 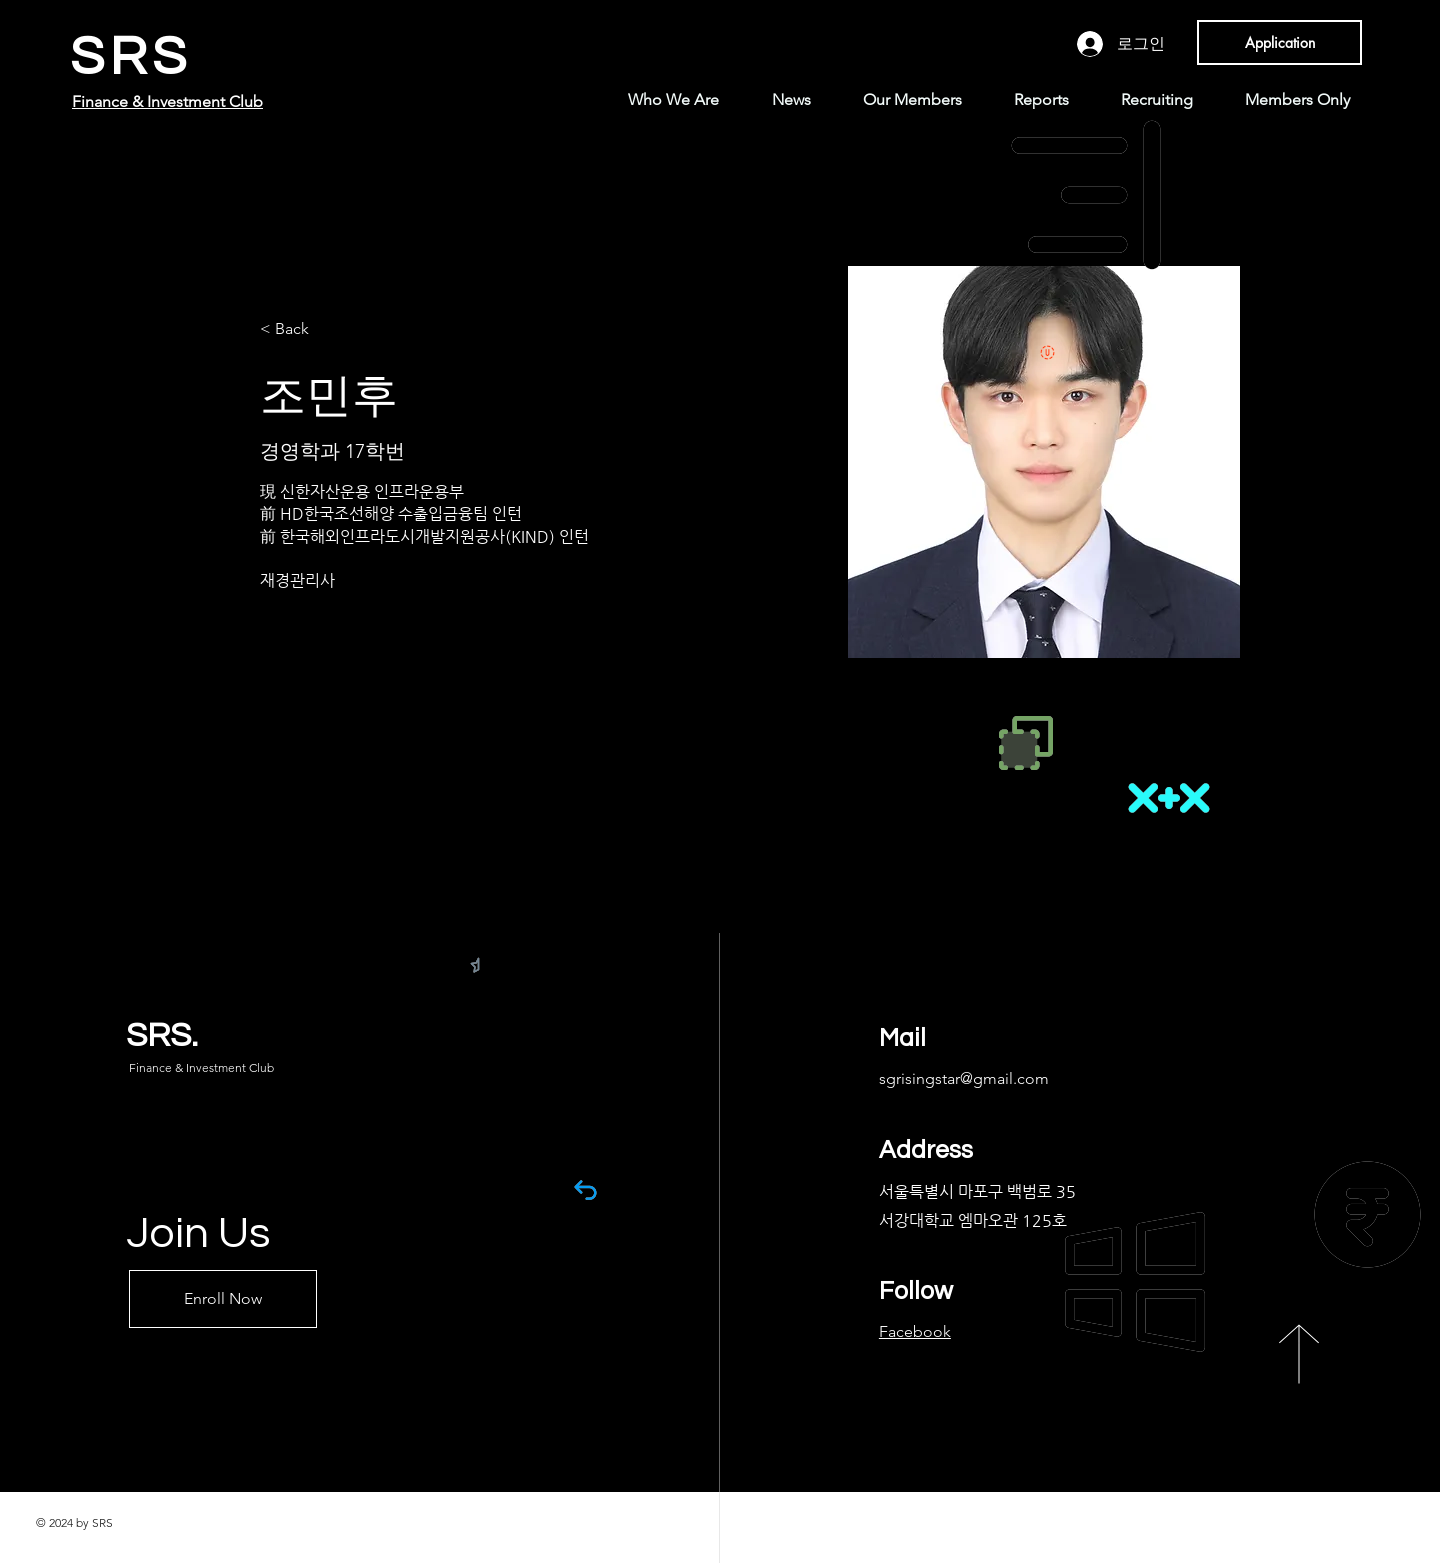 I want to click on undo the last action, so click(x=585, y=1190).